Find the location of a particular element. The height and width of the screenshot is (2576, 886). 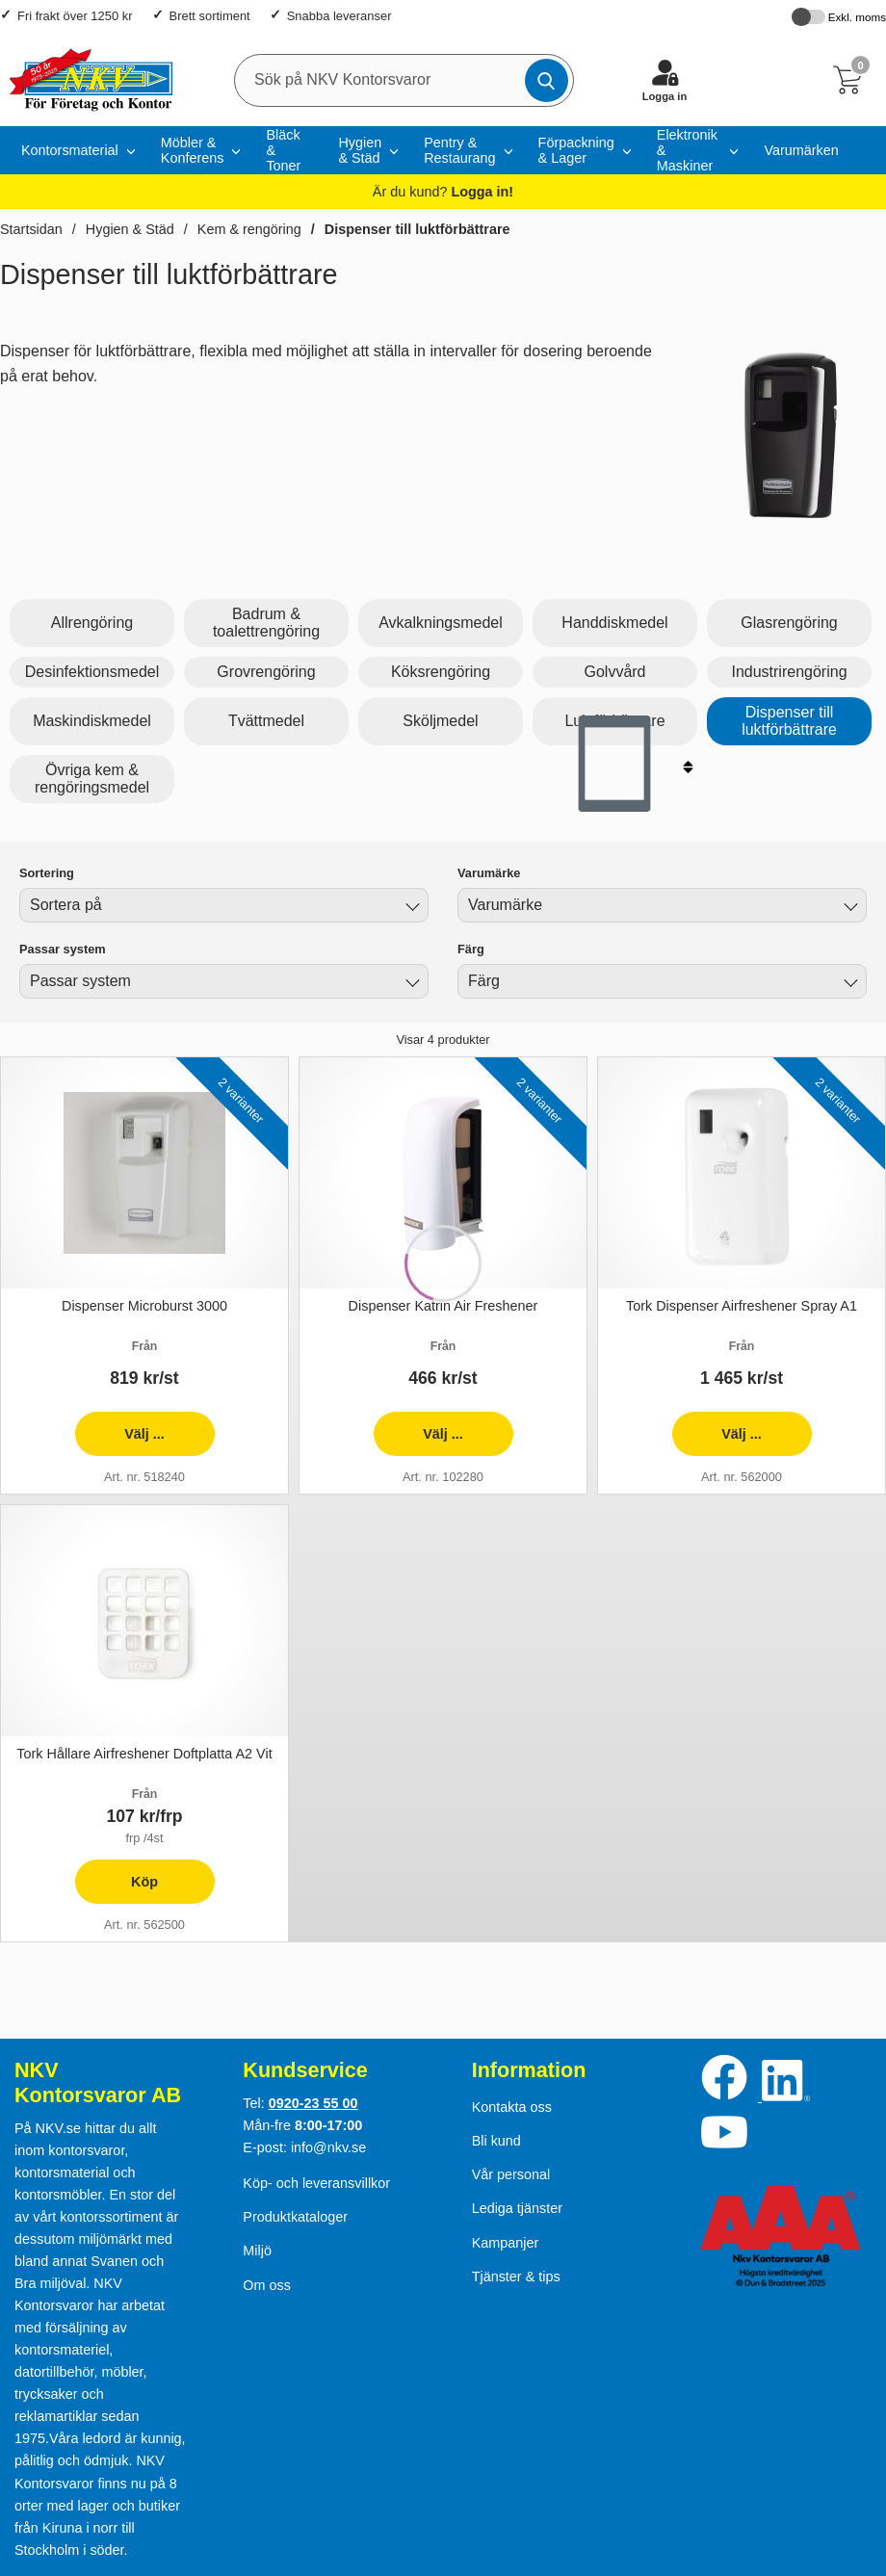

expand or collapse a dropdown menu is located at coordinates (688, 767).